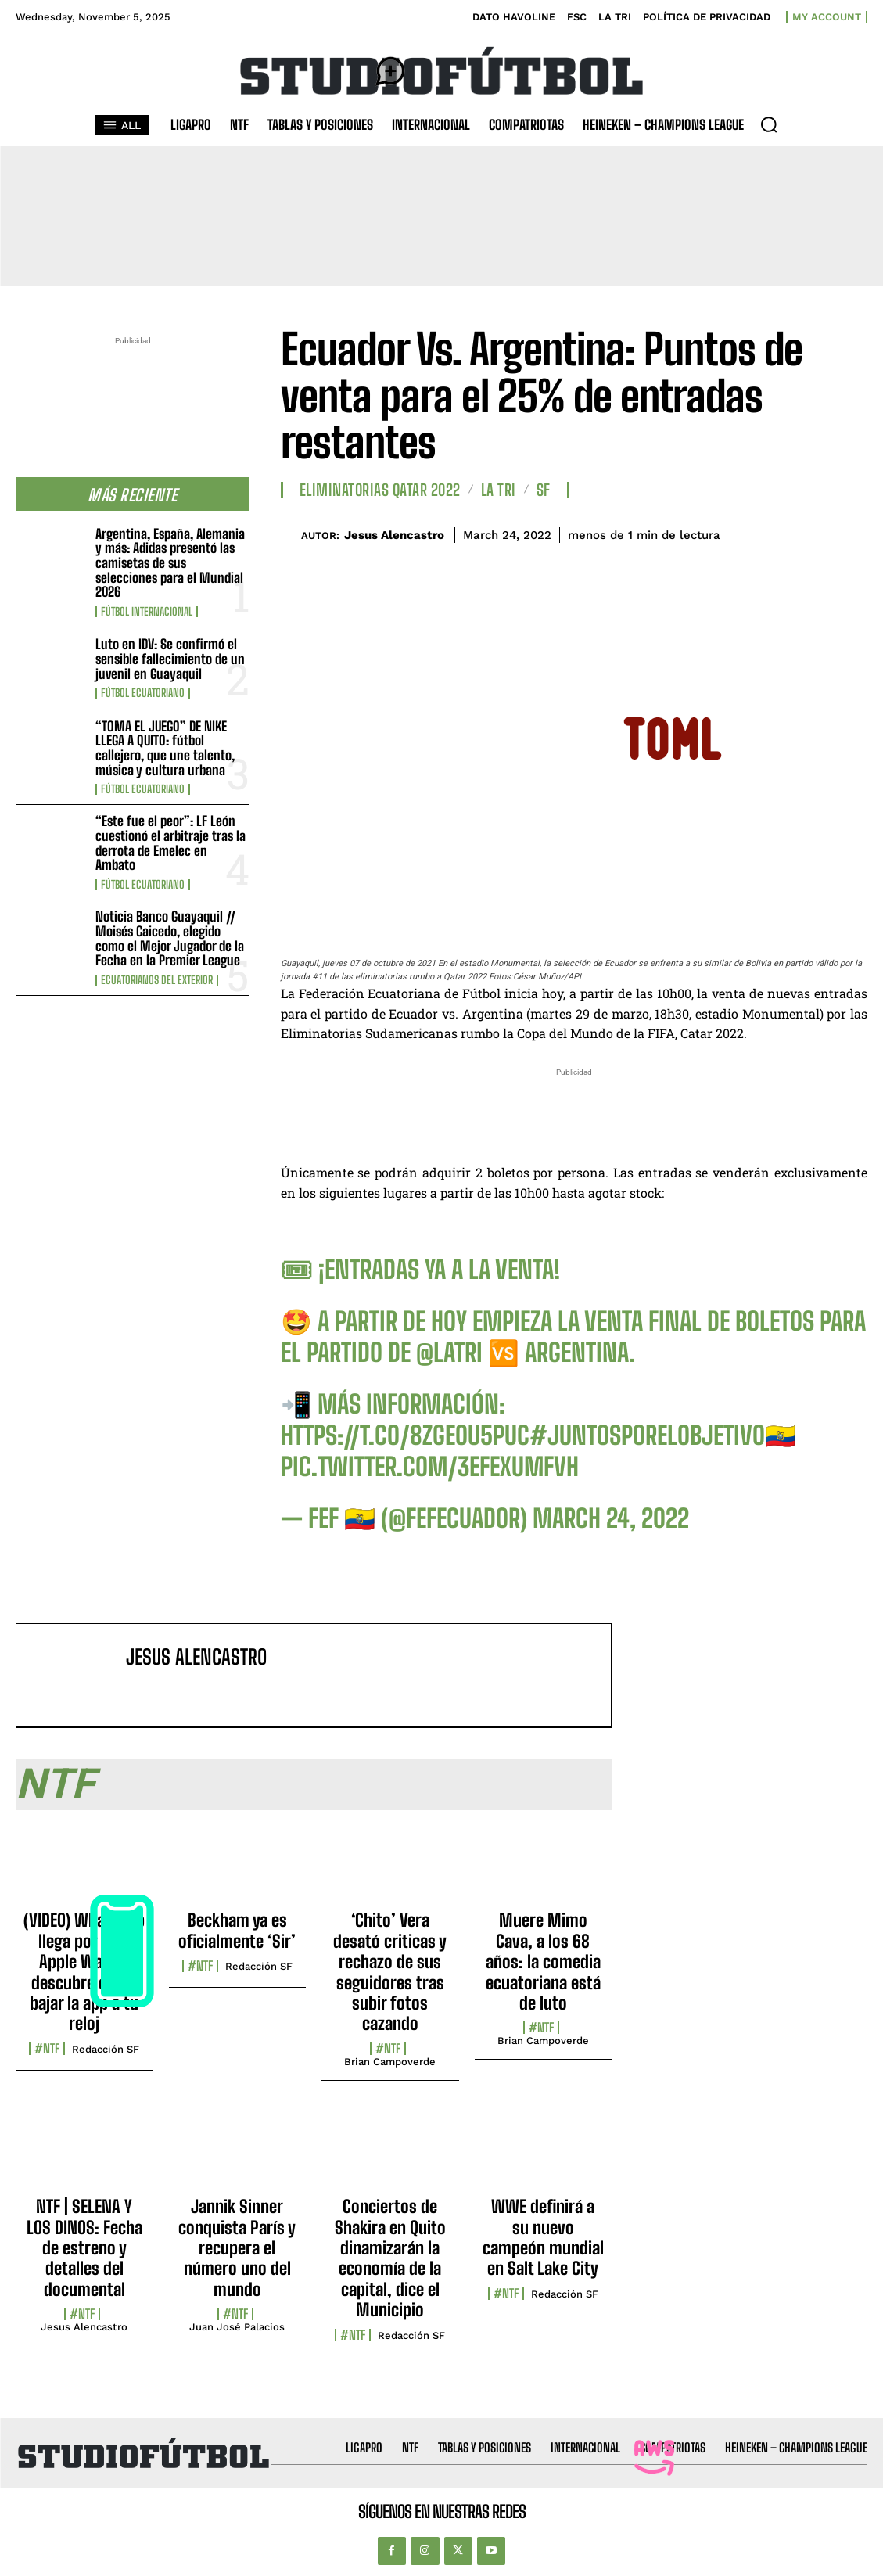 This screenshot has width=883, height=2576. What do you see at coordinates (654, 2456) in the screenshot?
I see `access Amazon Web Services console` at bounding box center [654, 2456].